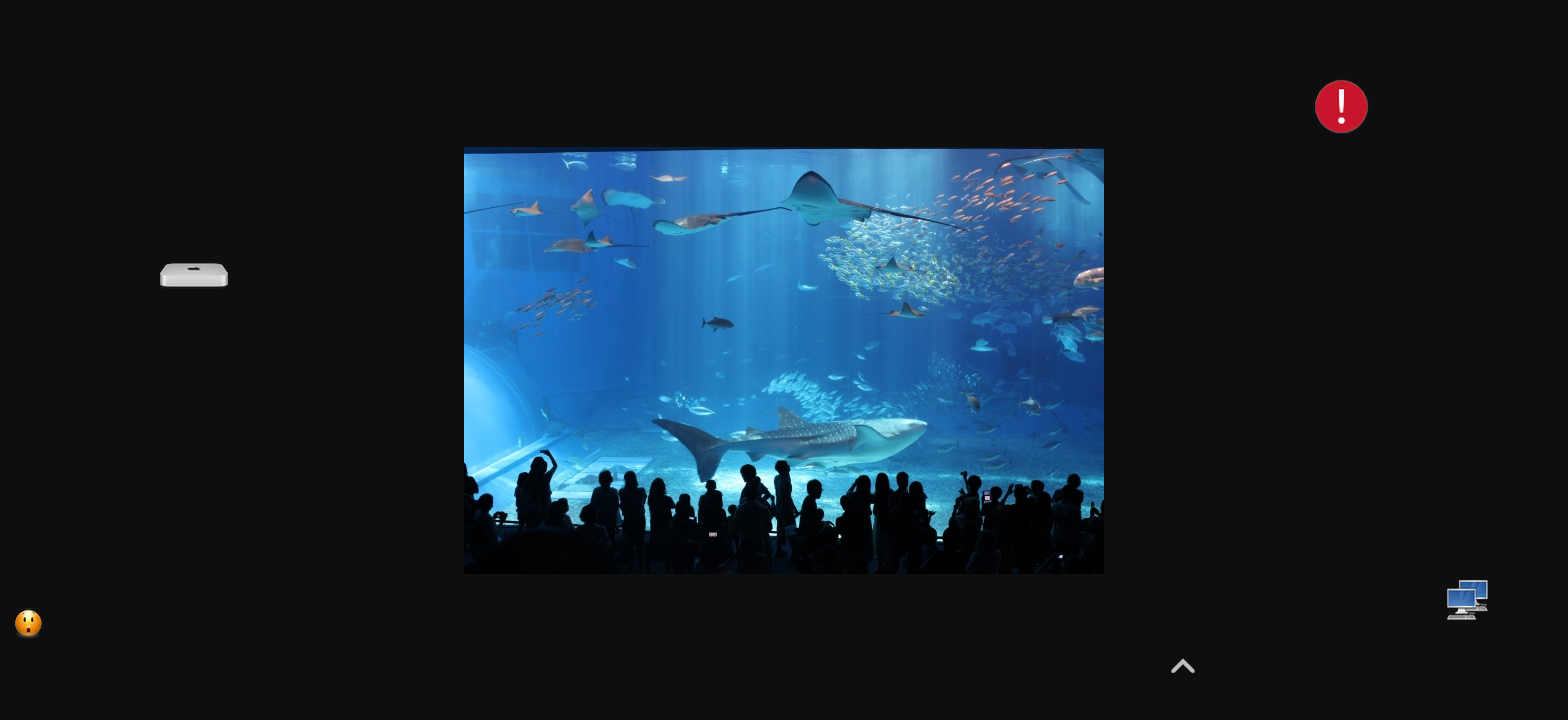 The image size is (1568, 720). What do you see at coordinates (1341, 106) in the screenshot?
I see `indicates an important or urgent notification` at bounding box center [1341, 106].